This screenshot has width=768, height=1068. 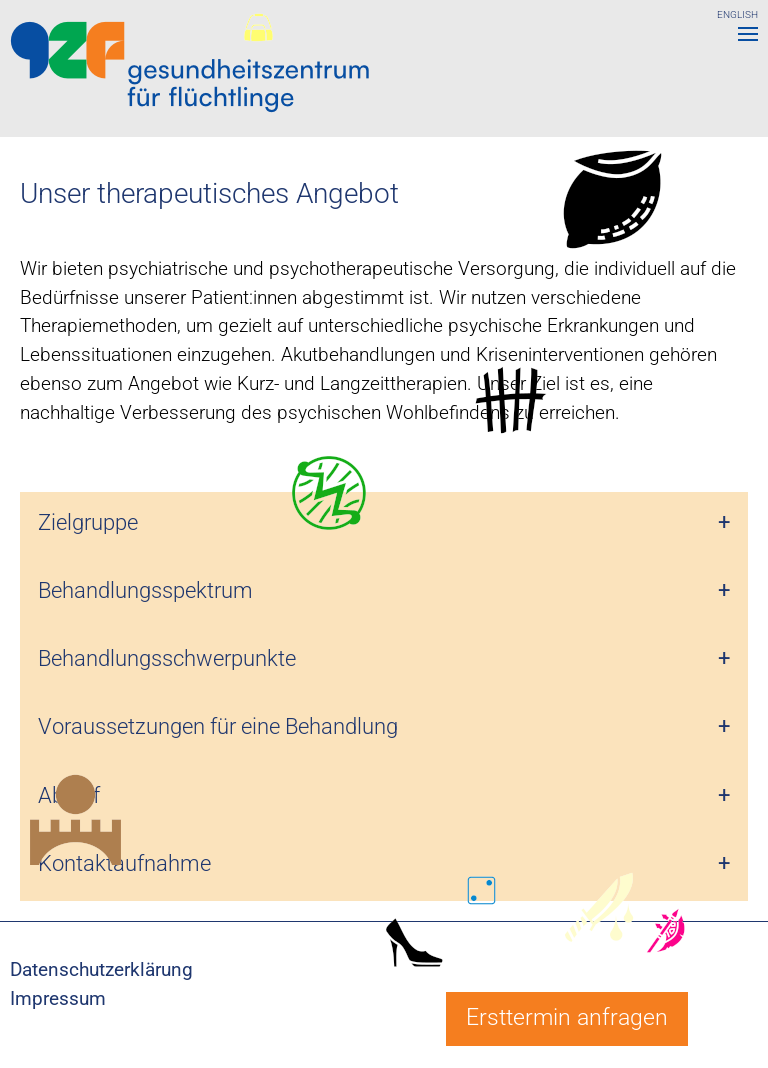 What do you see at coordinates (481, 890) in the screenshot?
I see `roll dice or randomize selection` at bounding box center [481, 890].